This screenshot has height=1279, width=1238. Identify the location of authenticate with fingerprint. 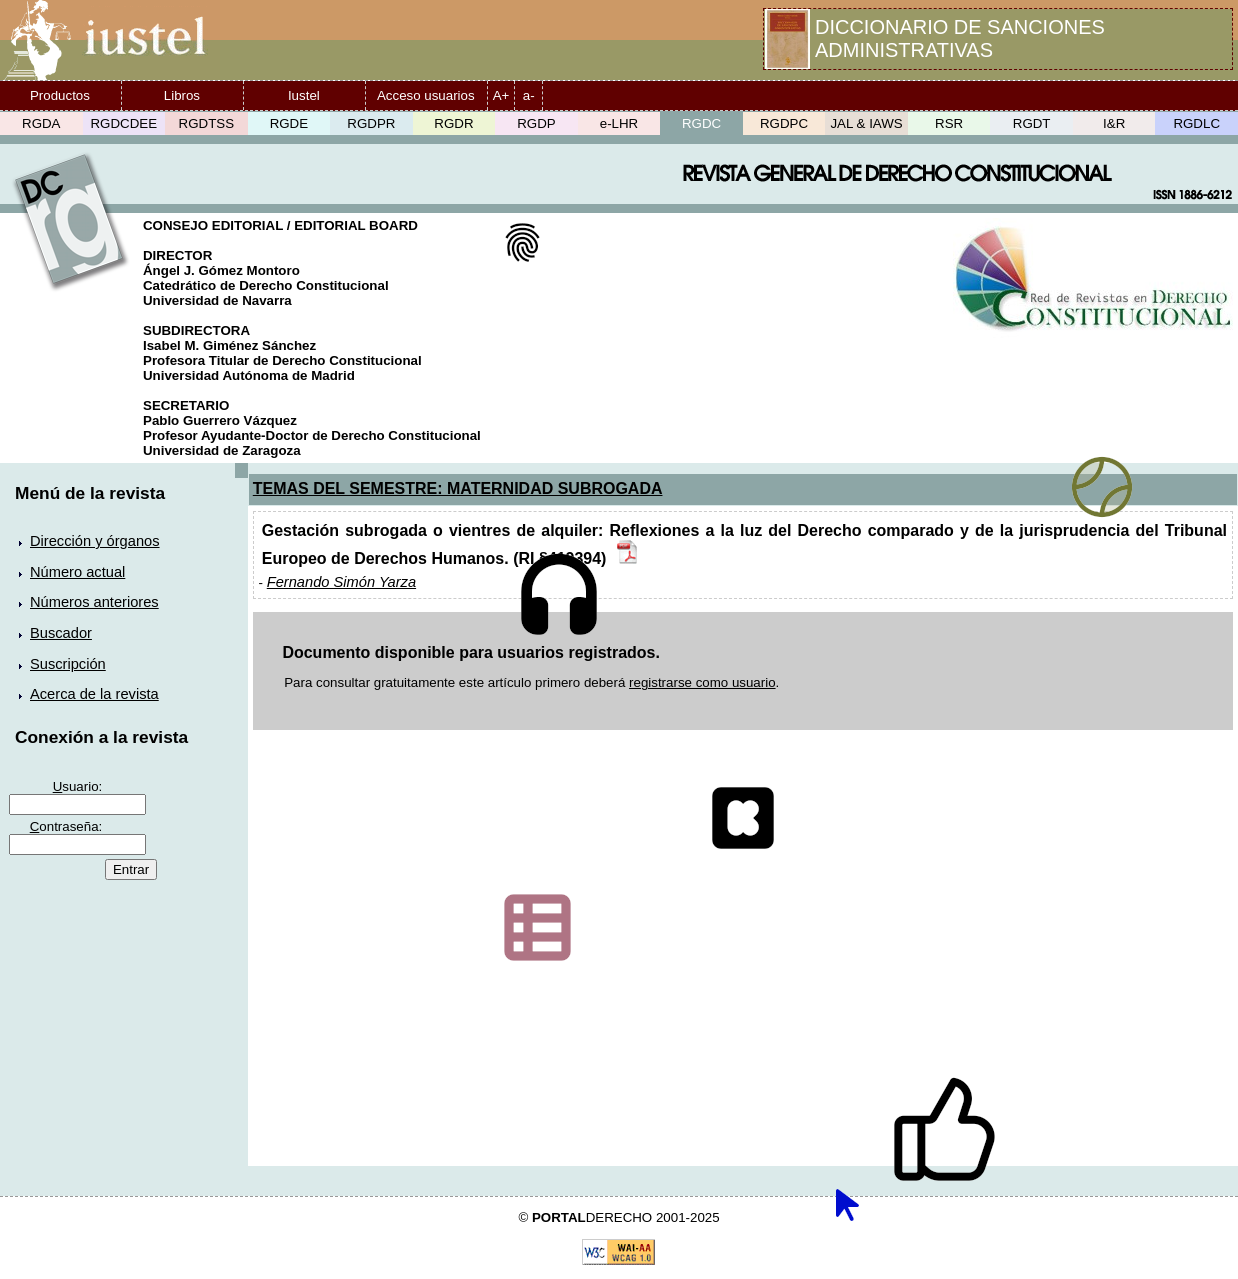
(522, 242).